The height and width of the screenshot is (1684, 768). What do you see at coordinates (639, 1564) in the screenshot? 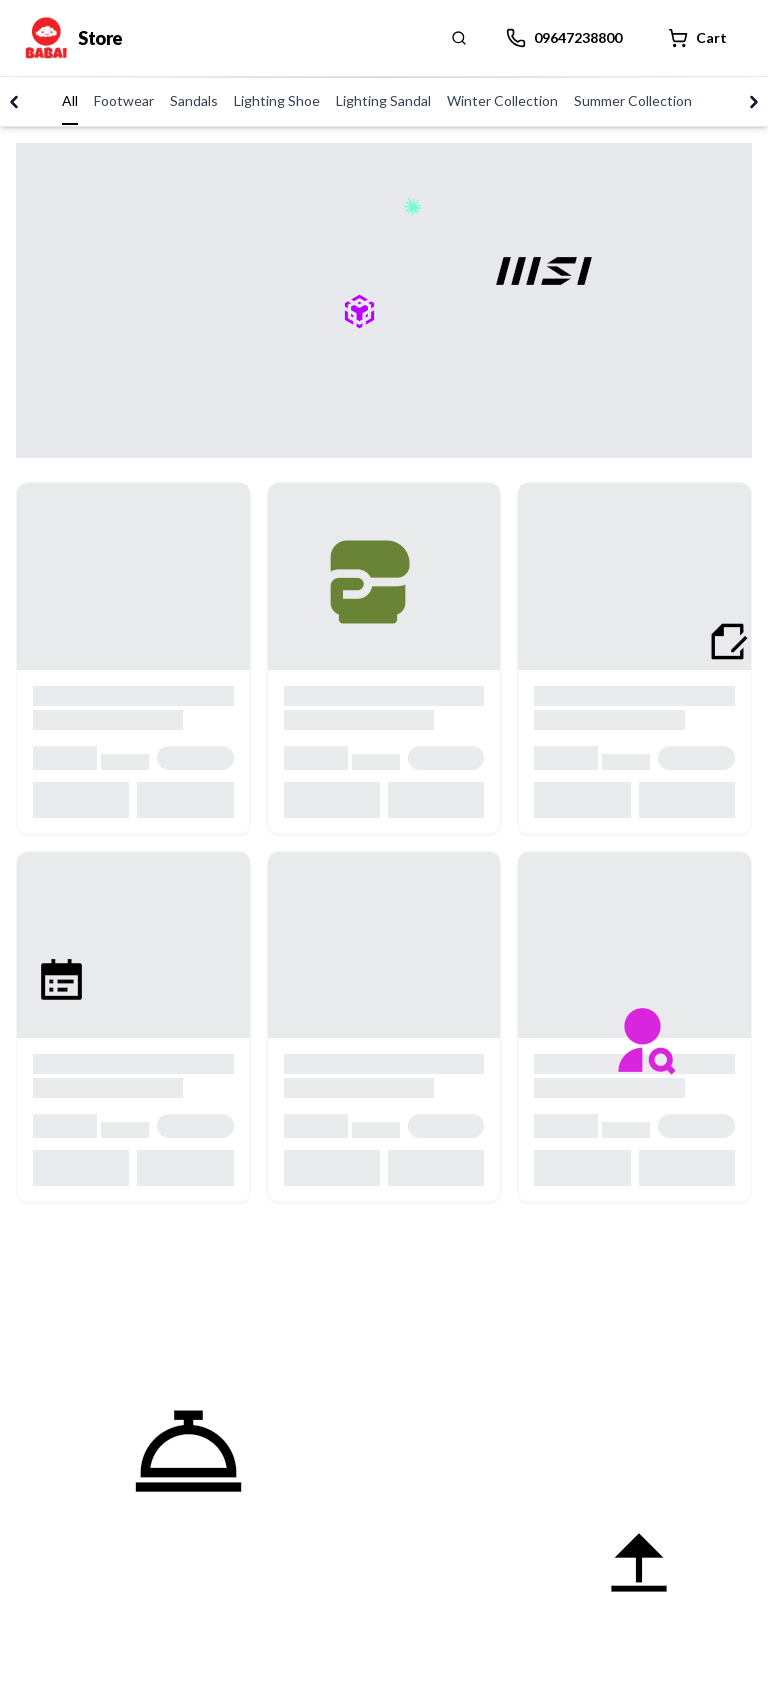
I see `upload a file or document` at bounding box center [639, 1564].